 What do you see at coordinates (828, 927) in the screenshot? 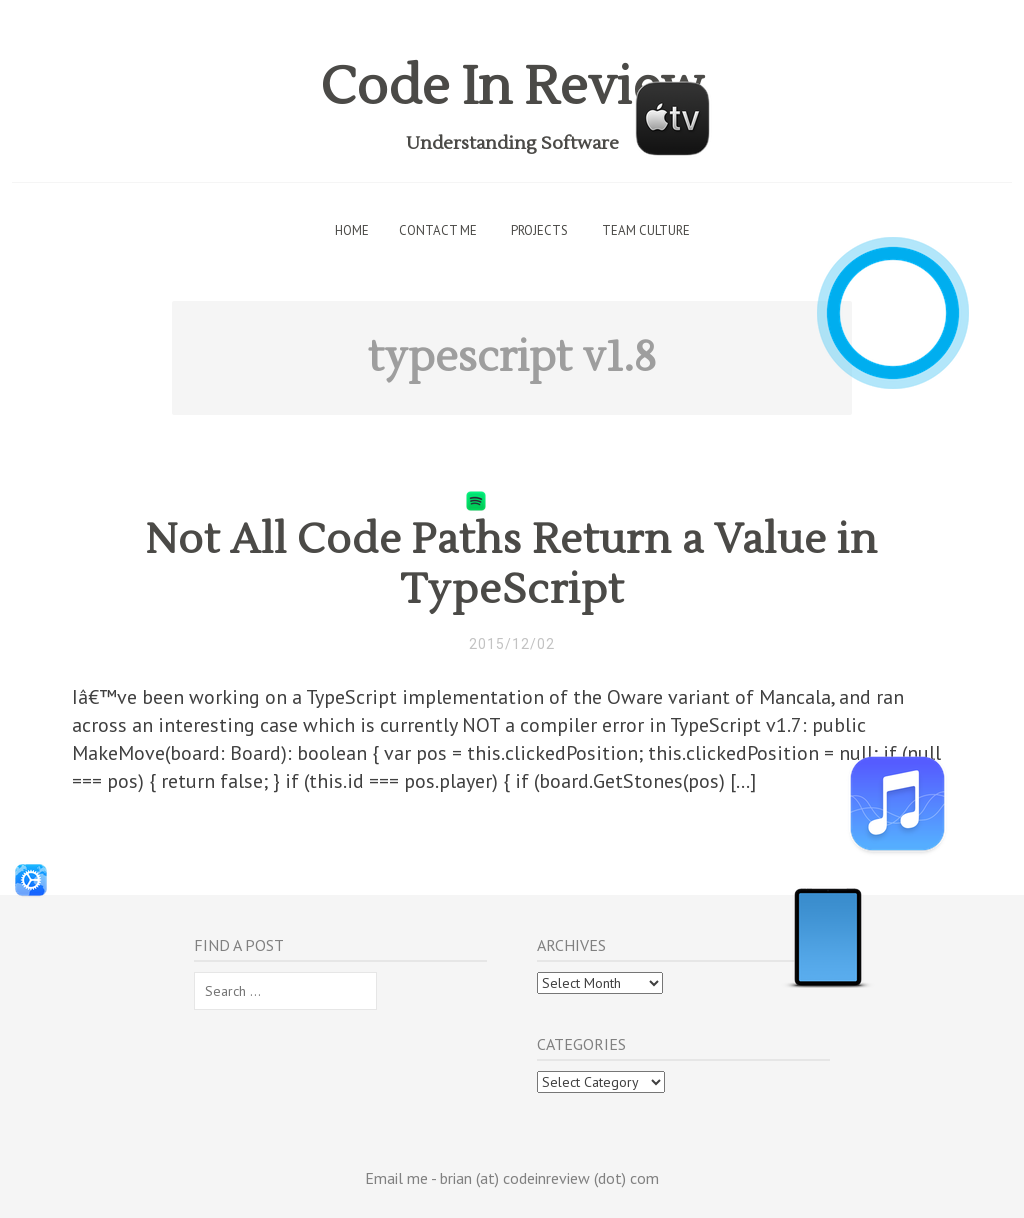
I see `iPad Mini device icon` at bounding box center [828, 927].